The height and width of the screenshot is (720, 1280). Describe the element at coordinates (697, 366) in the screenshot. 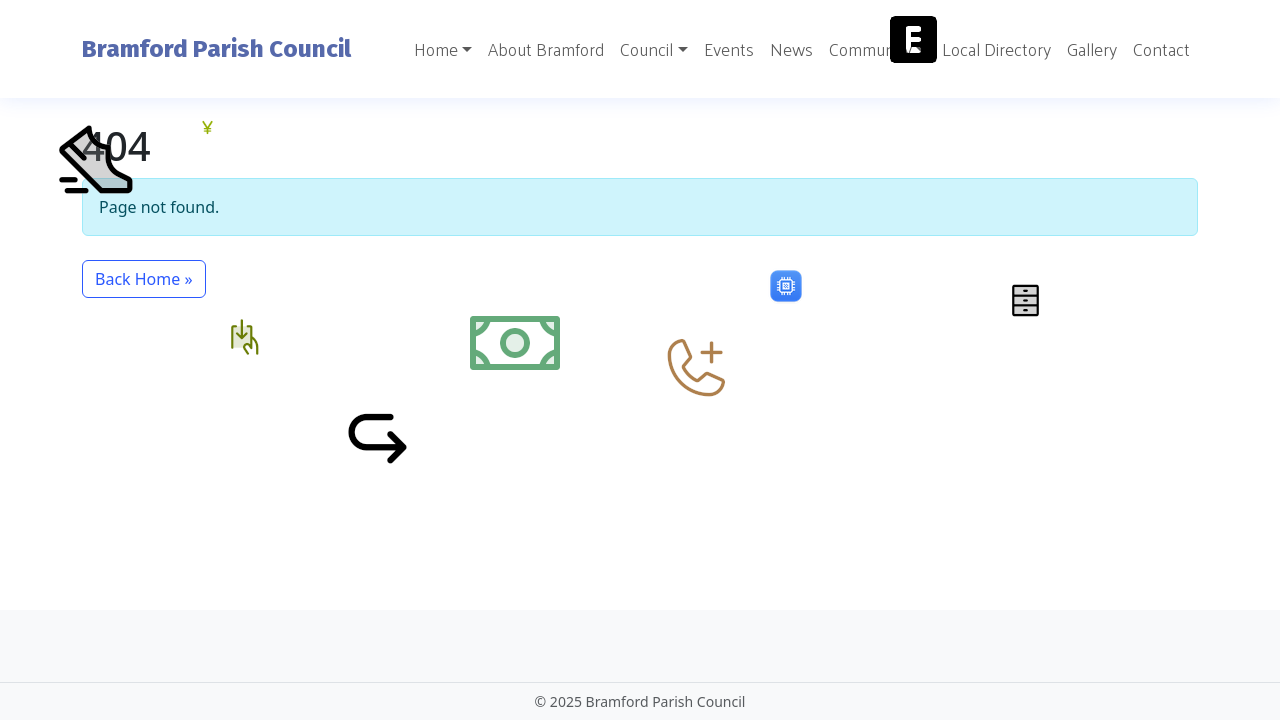

I see `add a new contact` at that location.